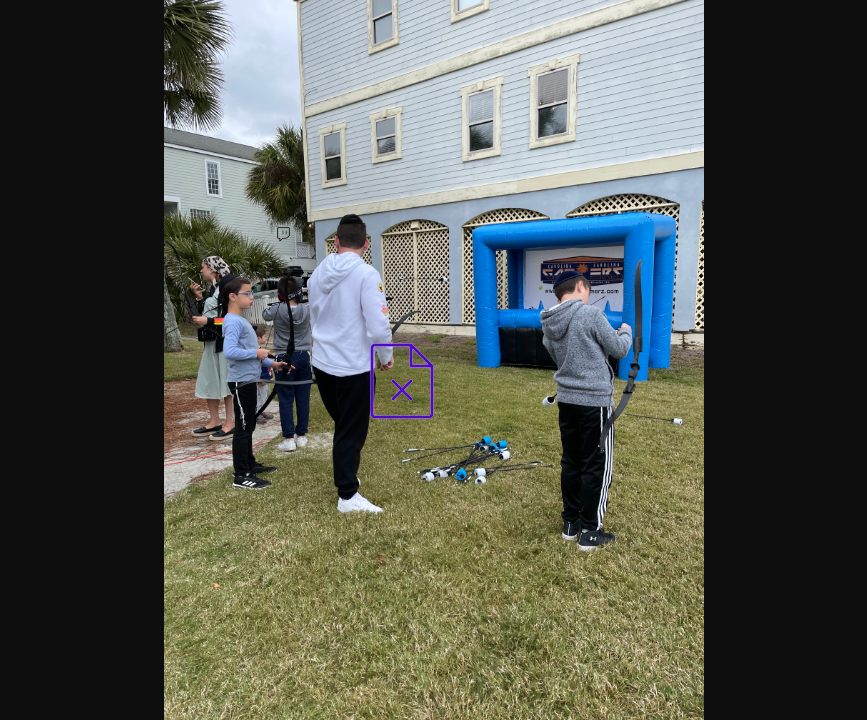 This screenshot has height=720, width=867. Describe the element at coordinates (402, 381) in the screenshot. I see `delete or remove a file` at that location.